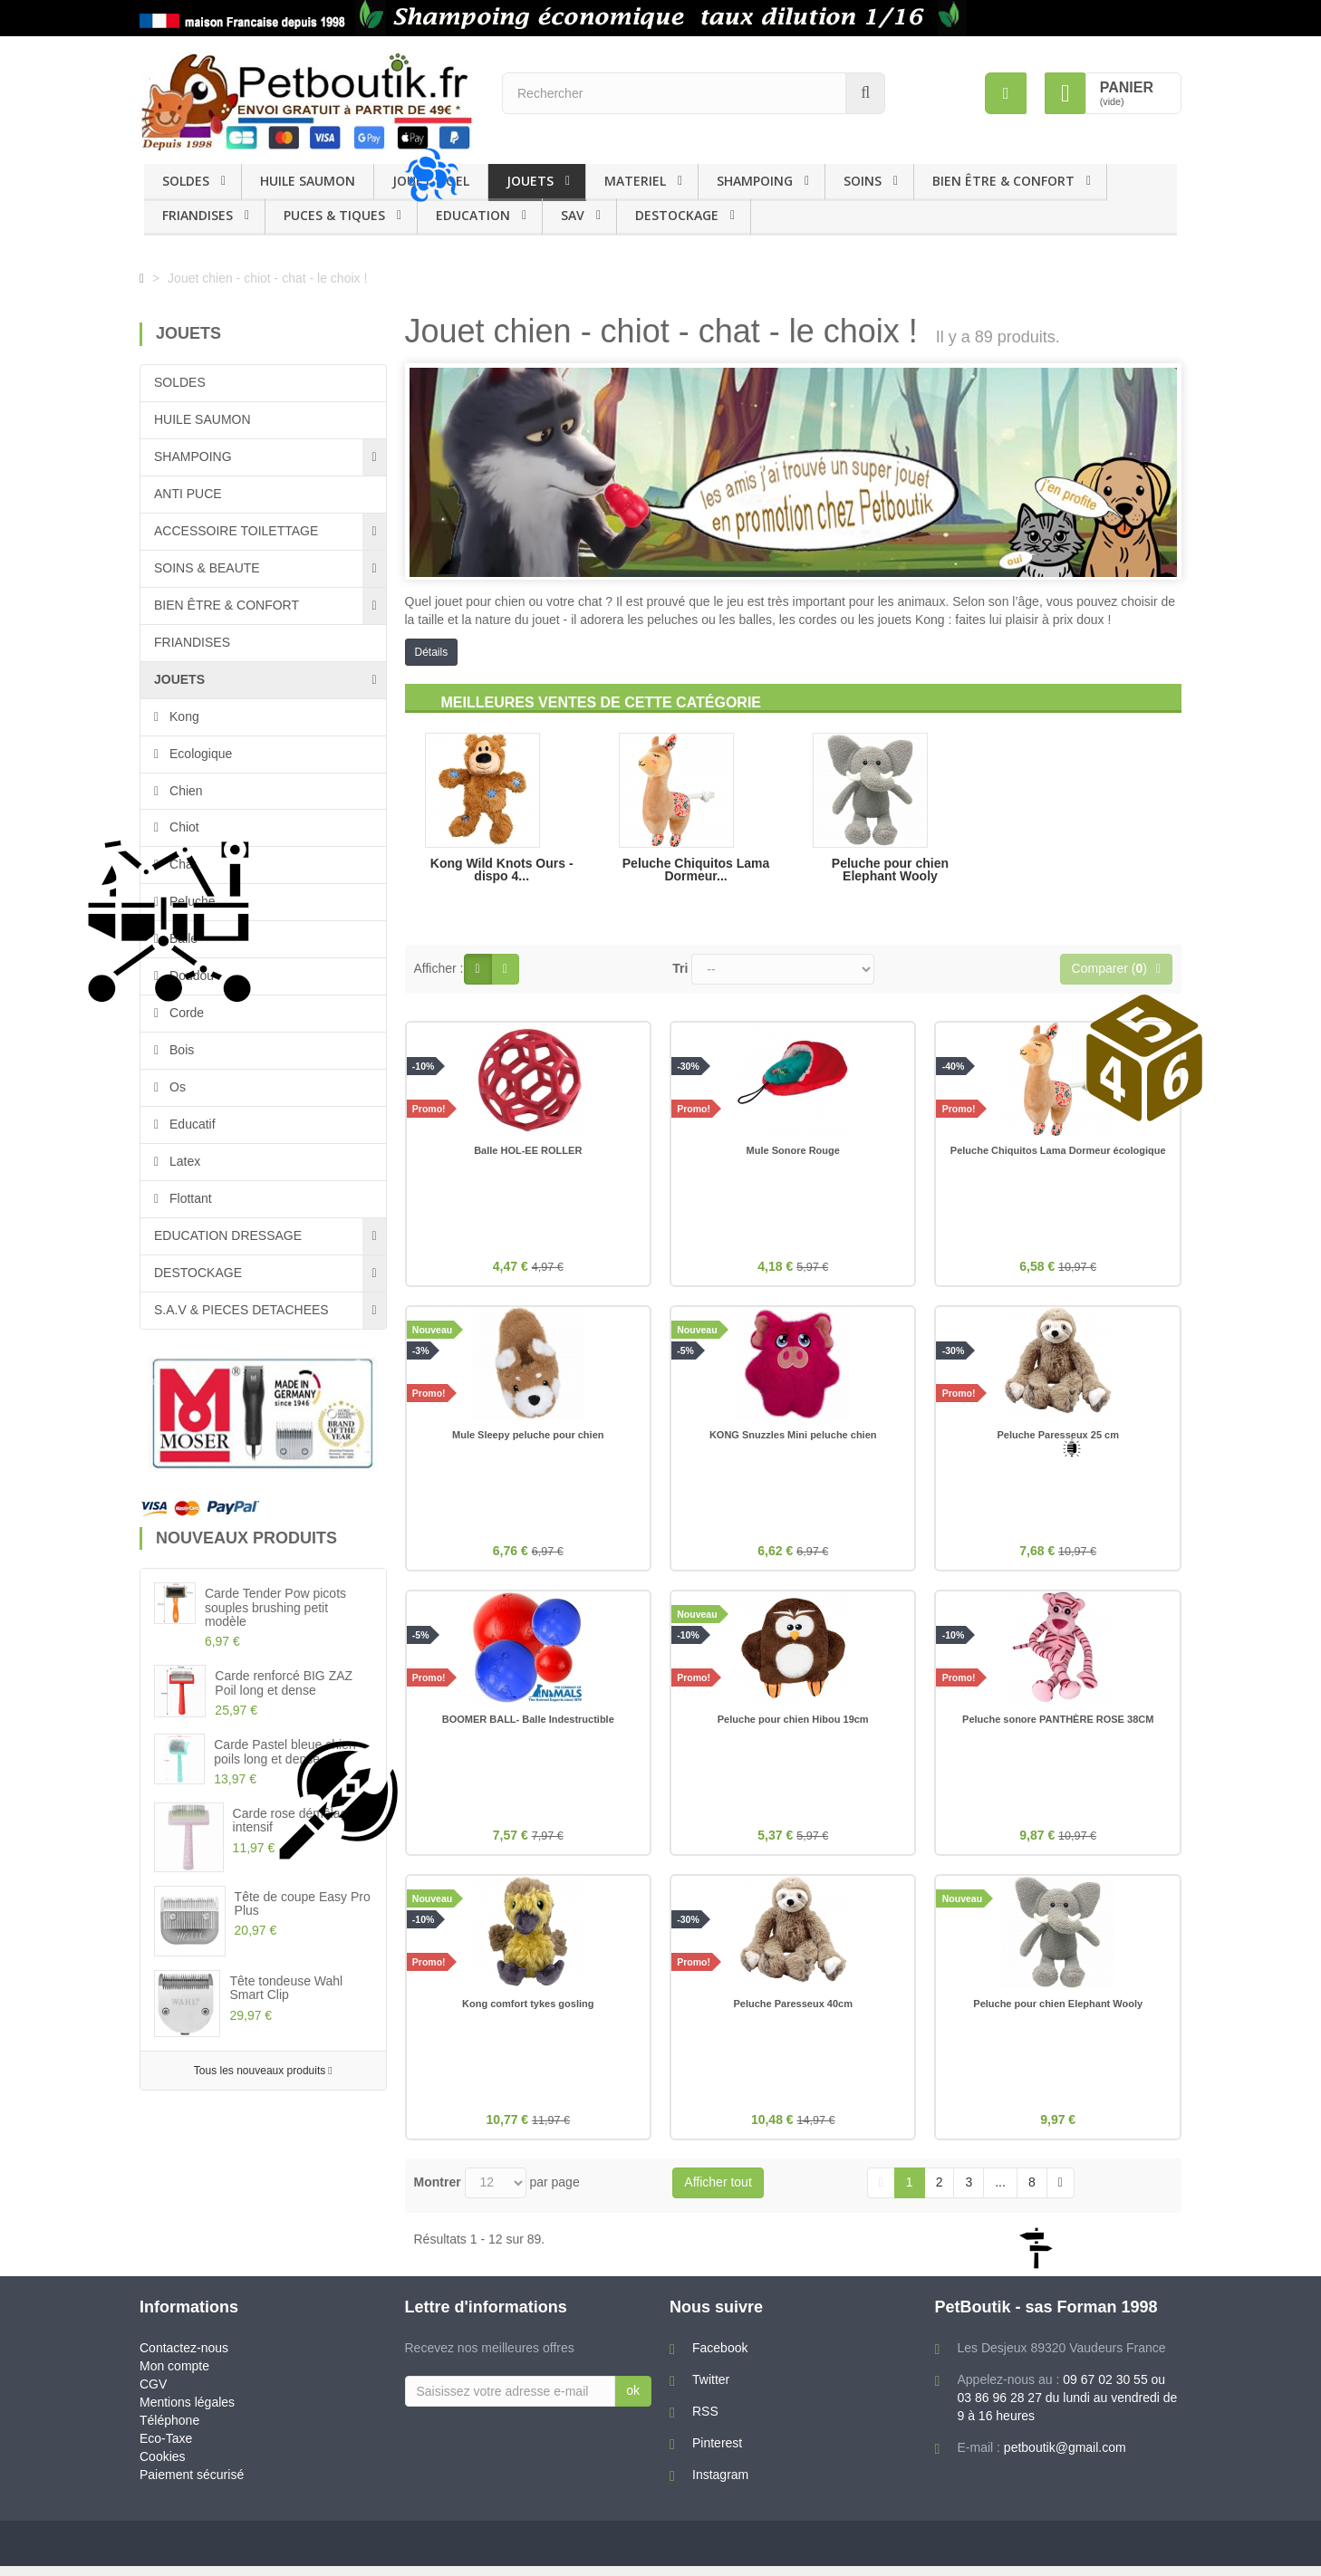 Image resolution: width=1321 pixels, height=2576 pixels. Describe the element at coordinates (340, 1798) in the screenshot. I see `select axe weapon or tool` at that location.